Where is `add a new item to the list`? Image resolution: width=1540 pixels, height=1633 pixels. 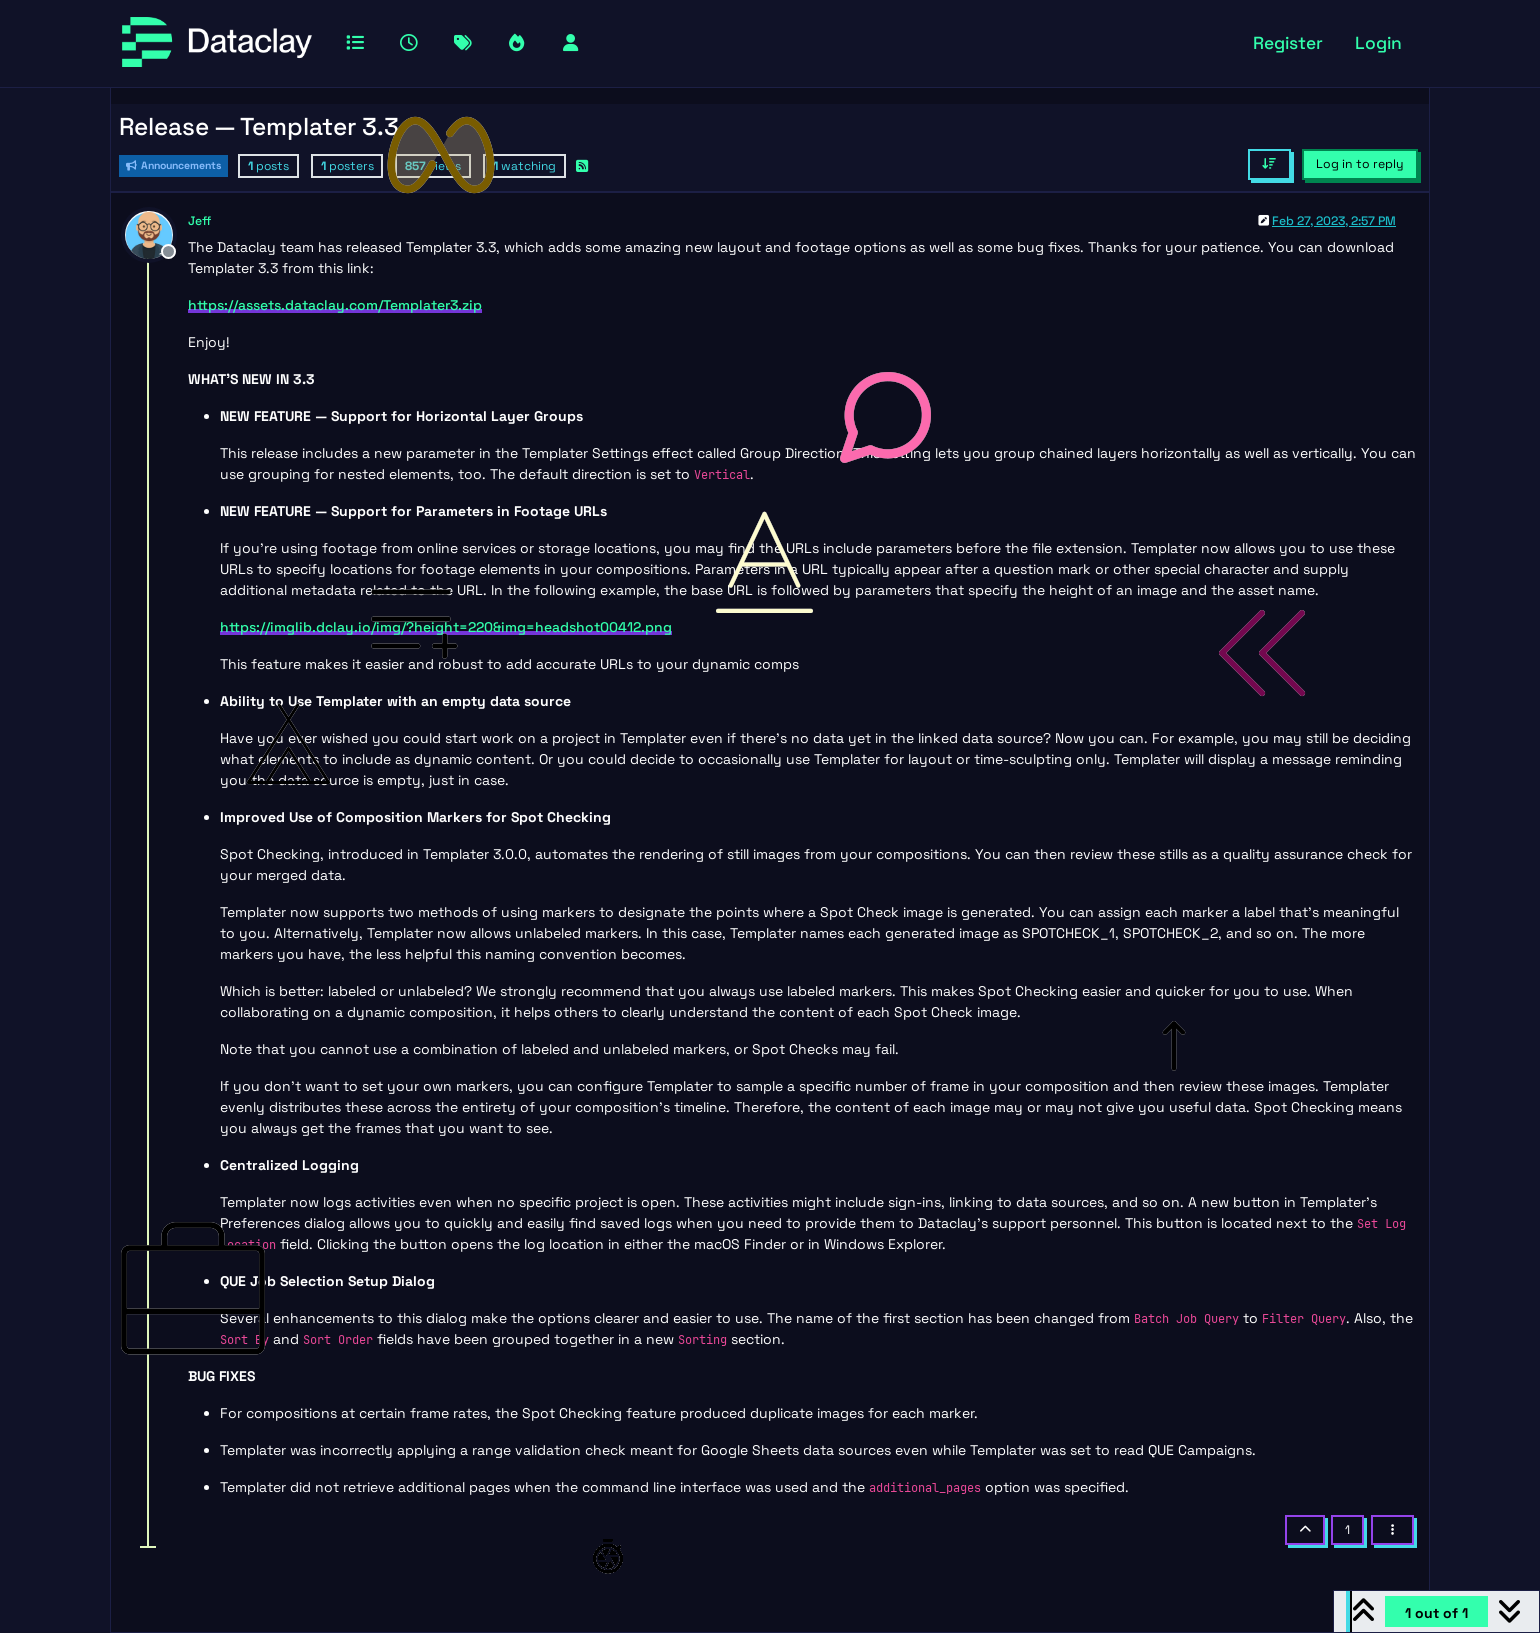 add a new item to the list is located at coordinates (411, 619).